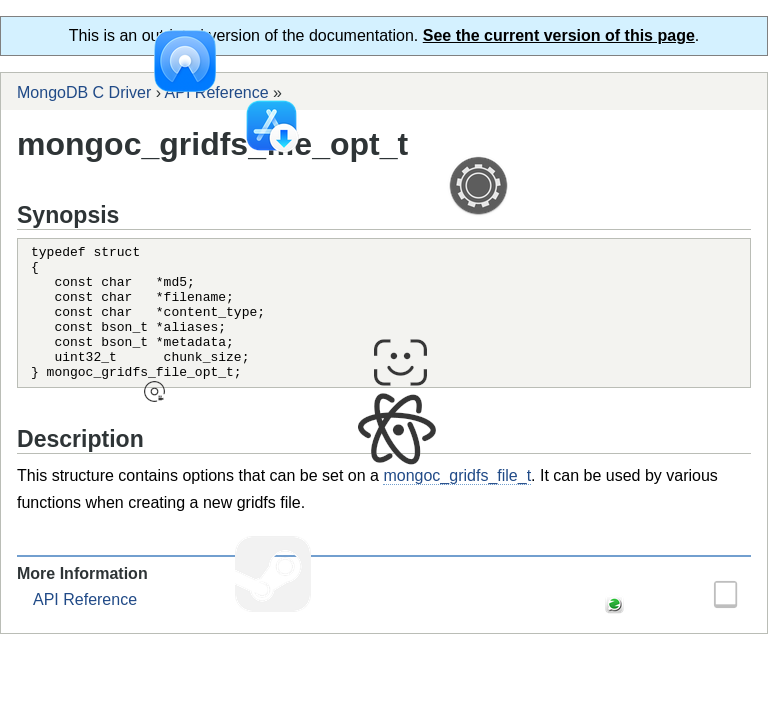  I want to click on open zapzap messaging app, so click(615, 603).